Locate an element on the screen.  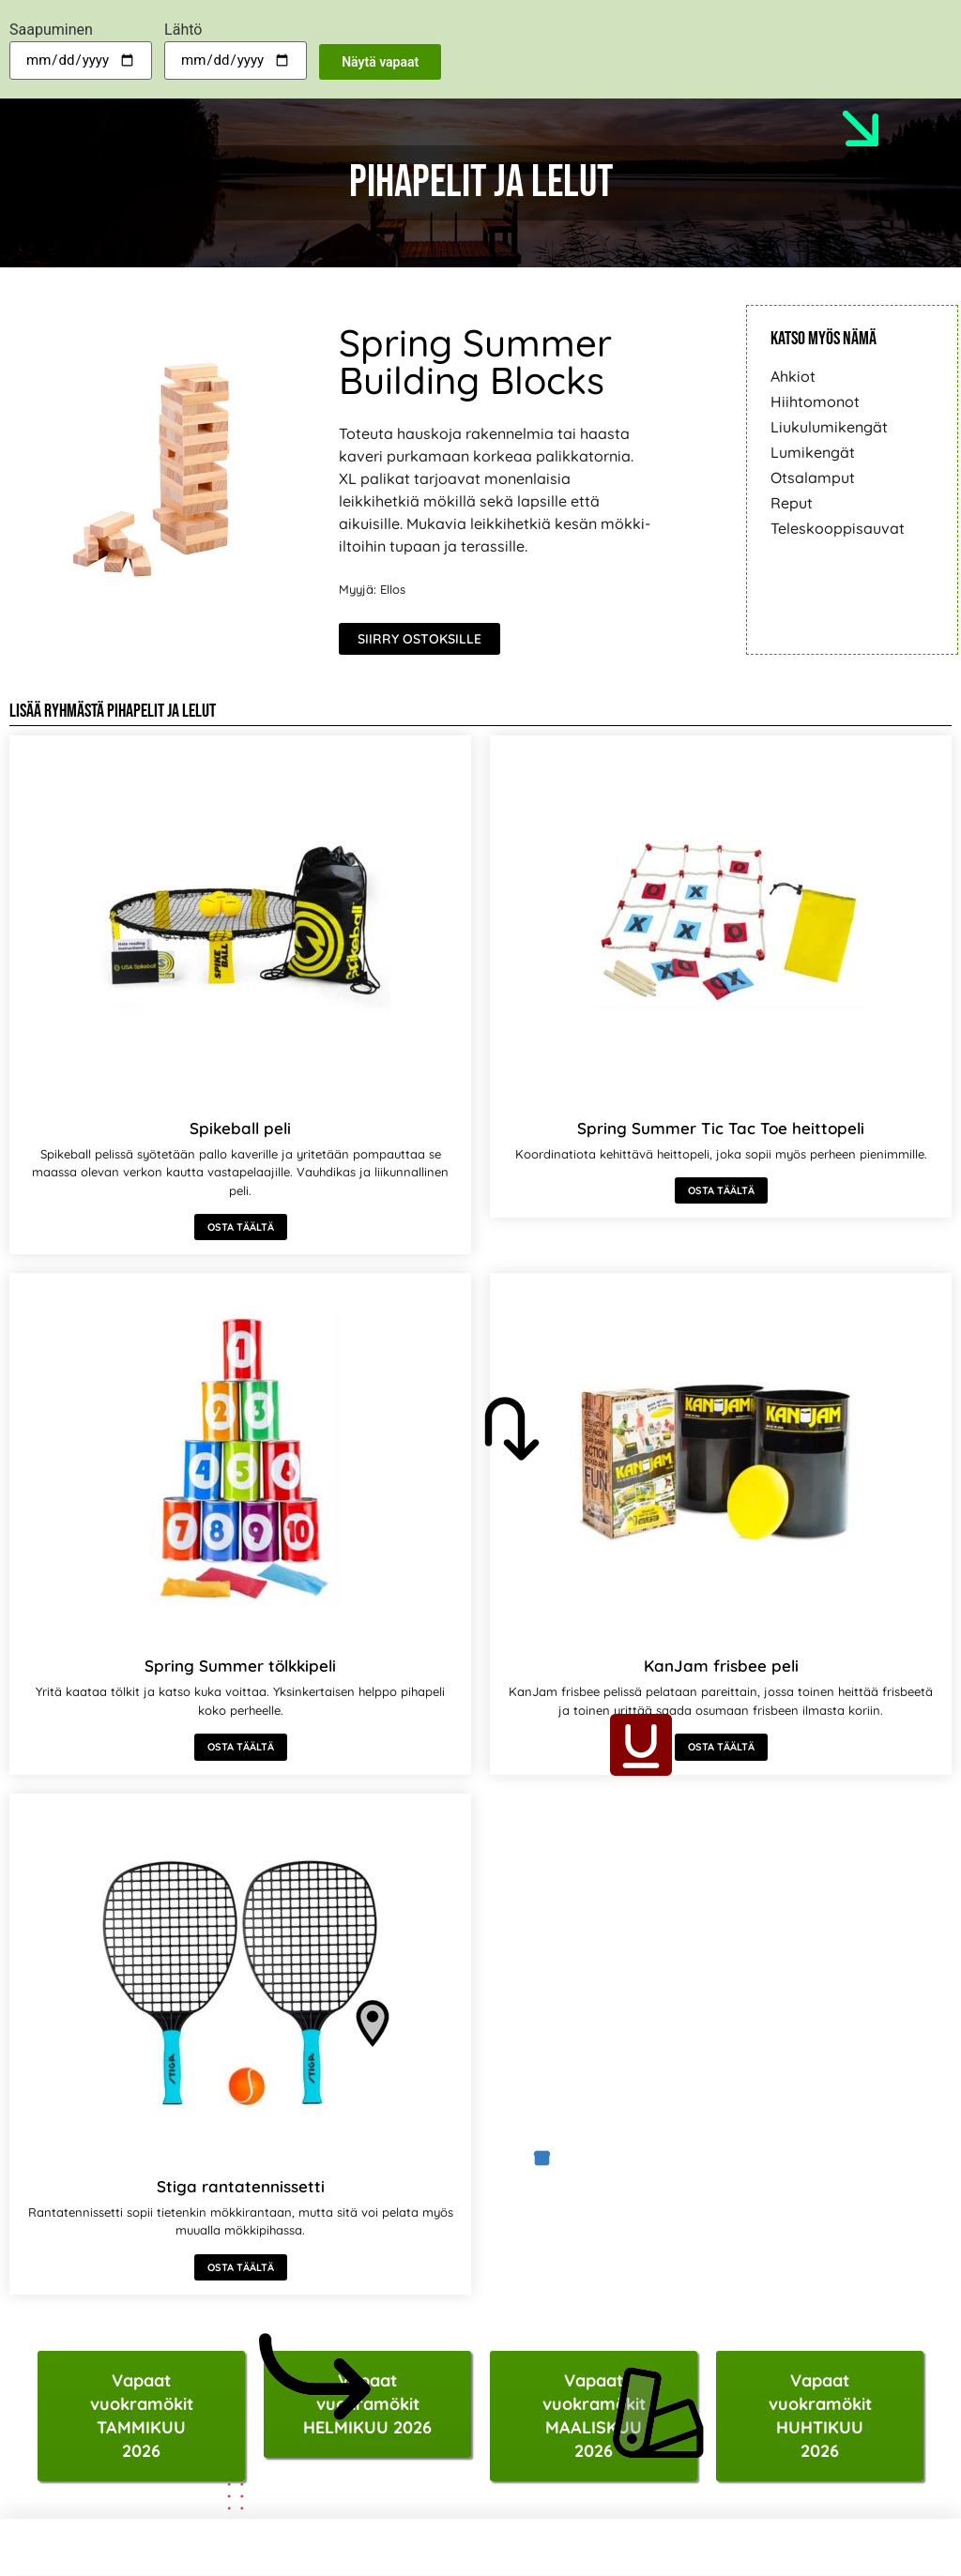
apply underline formatting to selected text is located at coordinates (641, 1745).